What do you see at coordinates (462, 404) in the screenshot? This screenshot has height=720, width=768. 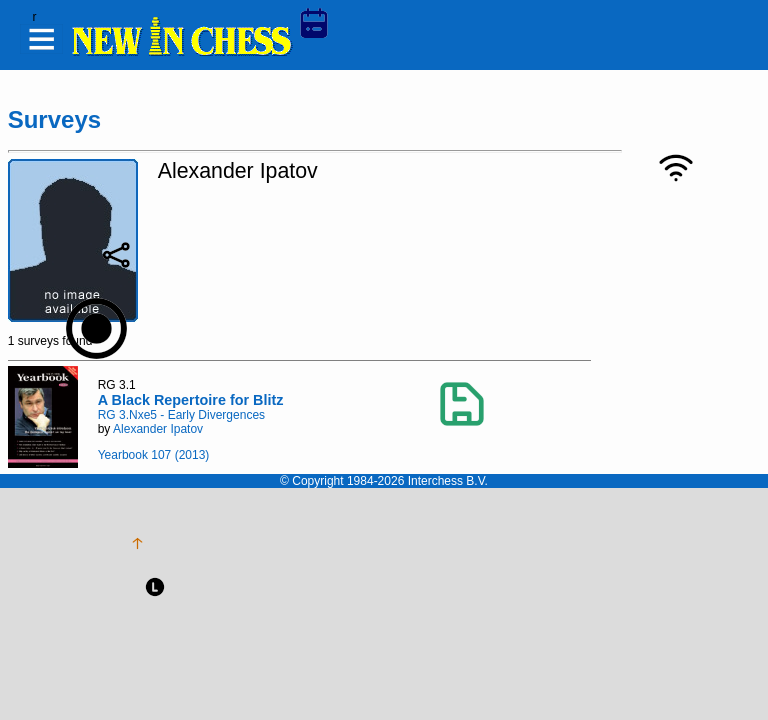 I see `save current file or document` at bounding box center [462, 404].